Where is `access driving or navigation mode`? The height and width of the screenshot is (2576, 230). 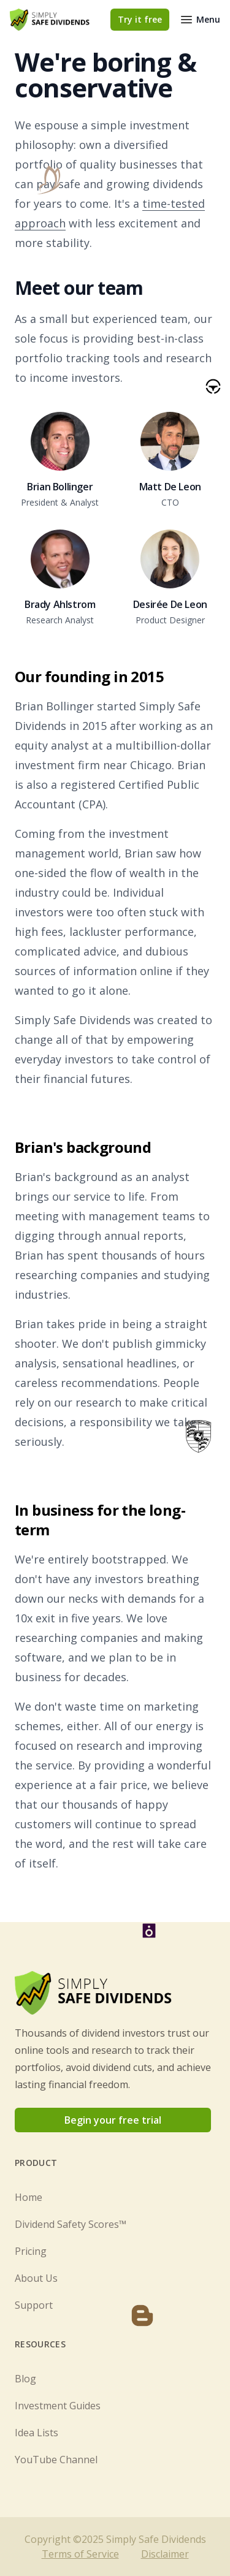 access driving or navigation mode is located at coordinates (213, 386).